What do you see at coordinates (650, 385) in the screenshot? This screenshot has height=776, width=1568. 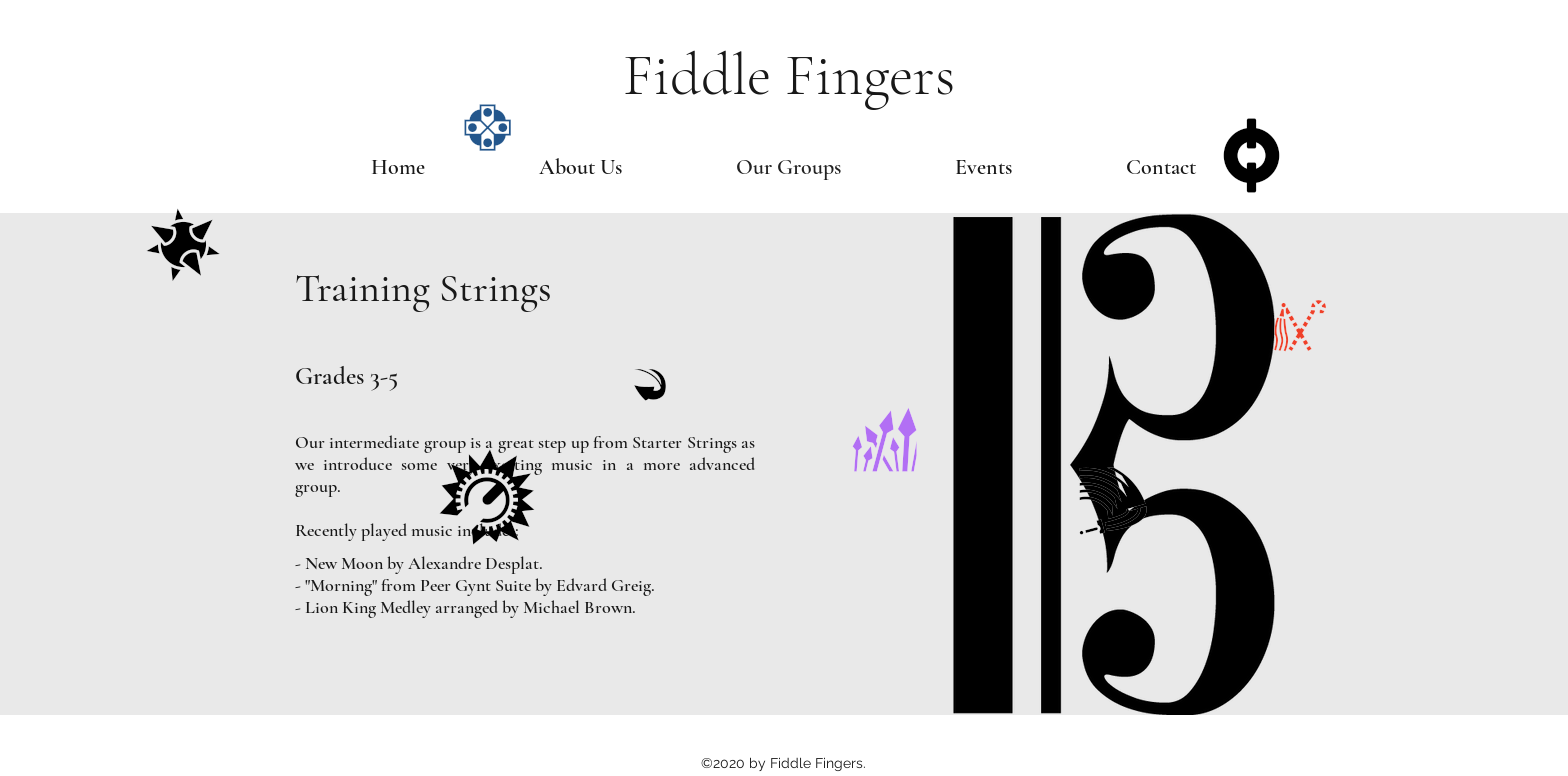 I see `go back to previous screen` at bounding box center [650, 385].